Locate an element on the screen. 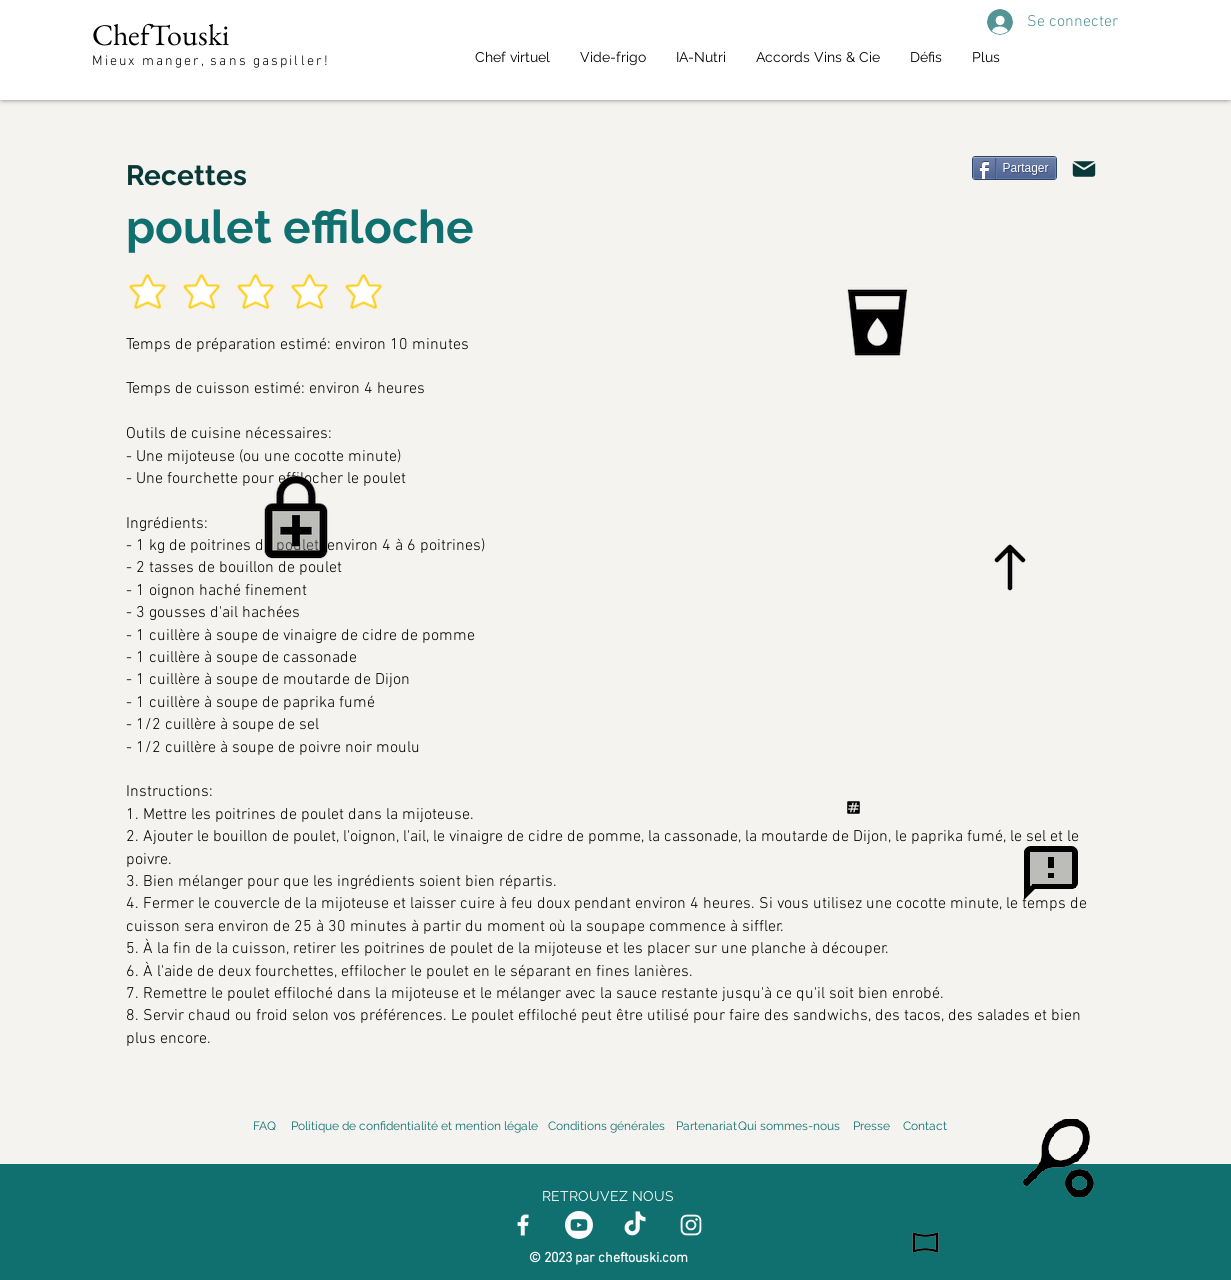  access tennis or racket sports features is located at coordinates (1058, 1158).